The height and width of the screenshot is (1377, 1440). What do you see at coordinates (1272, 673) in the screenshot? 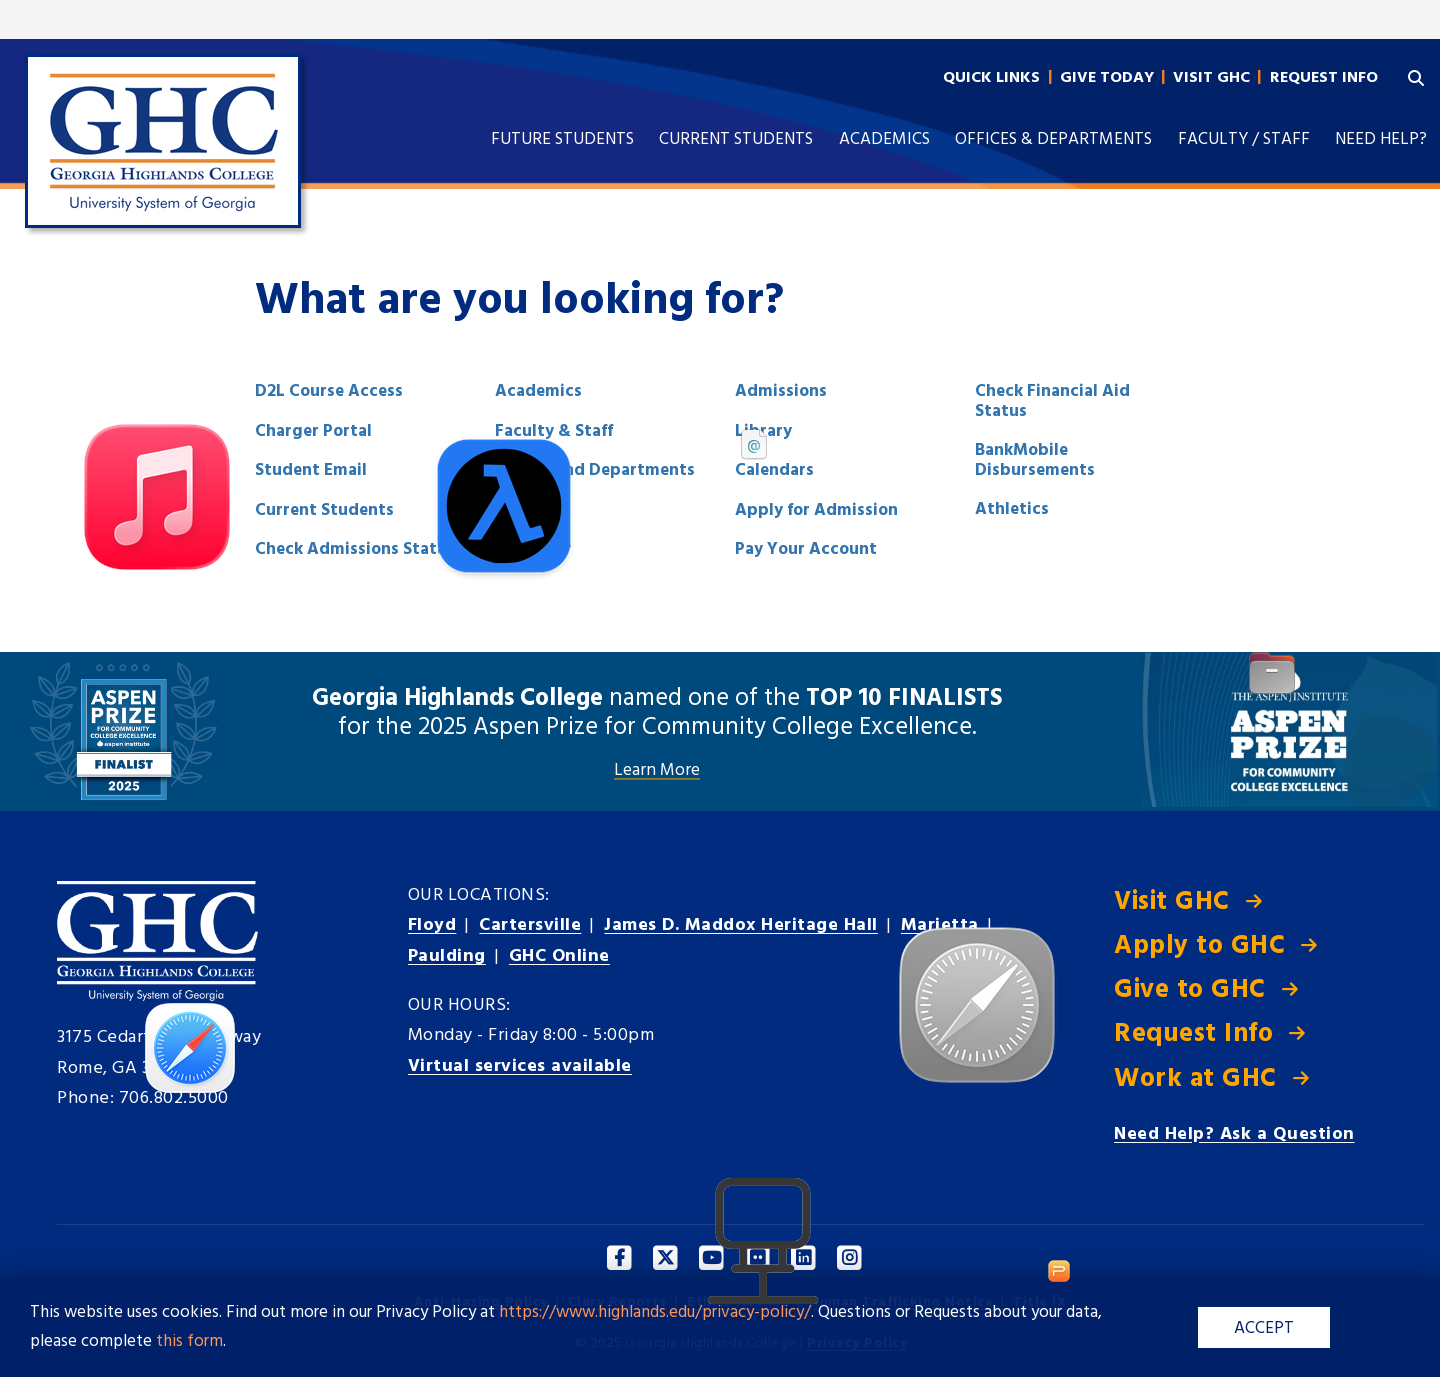
I see `open the file manager application` at bounding box center [1272, 673].